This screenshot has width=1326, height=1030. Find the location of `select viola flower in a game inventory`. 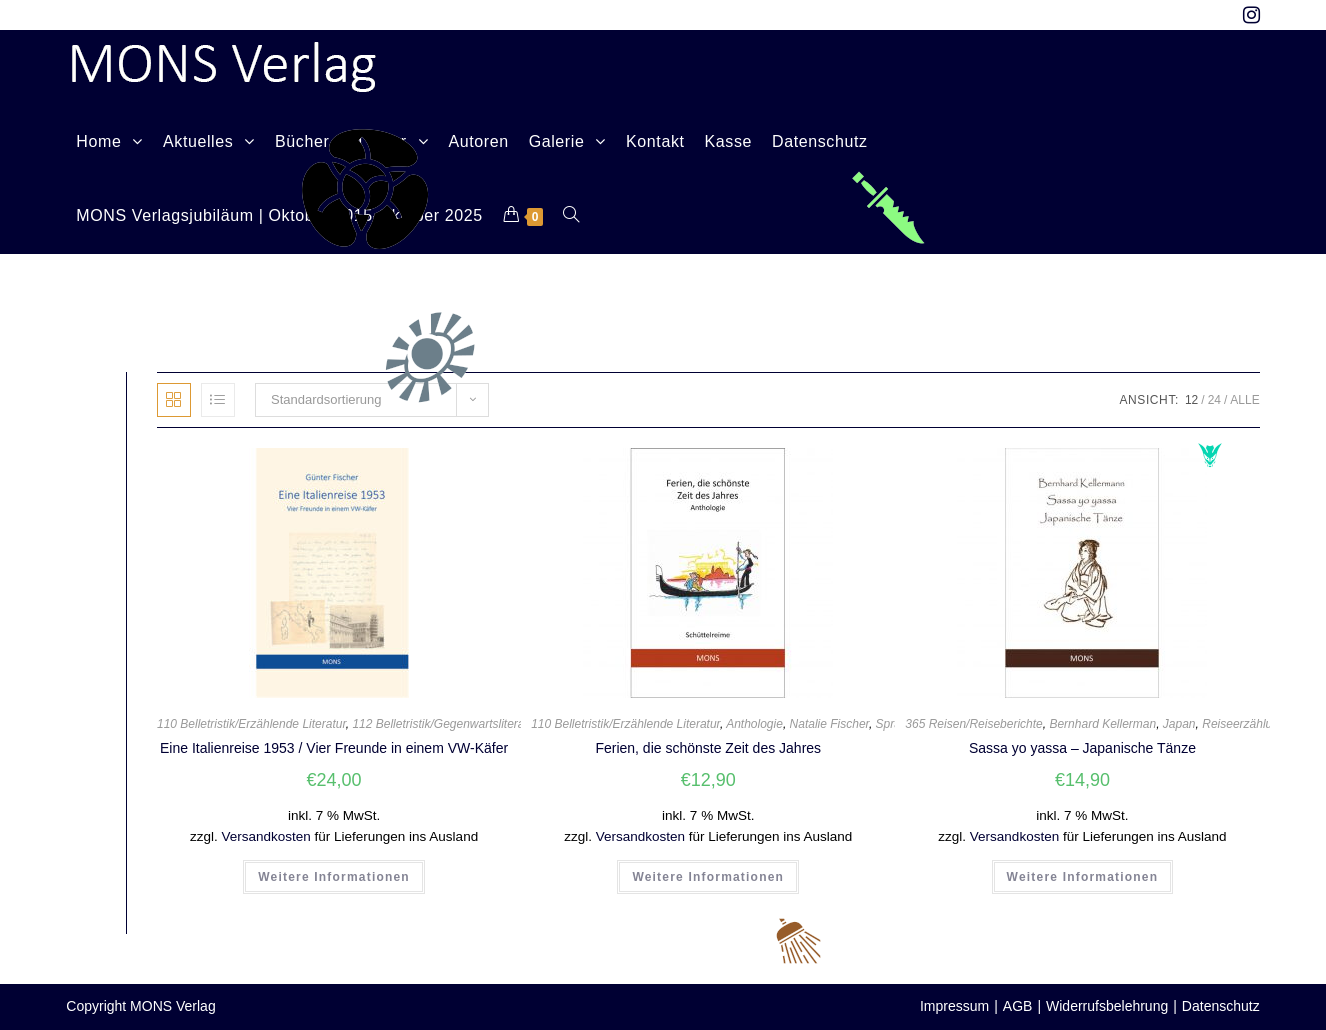

select viola flower in a game inventory is located at coordinates (365, 188).